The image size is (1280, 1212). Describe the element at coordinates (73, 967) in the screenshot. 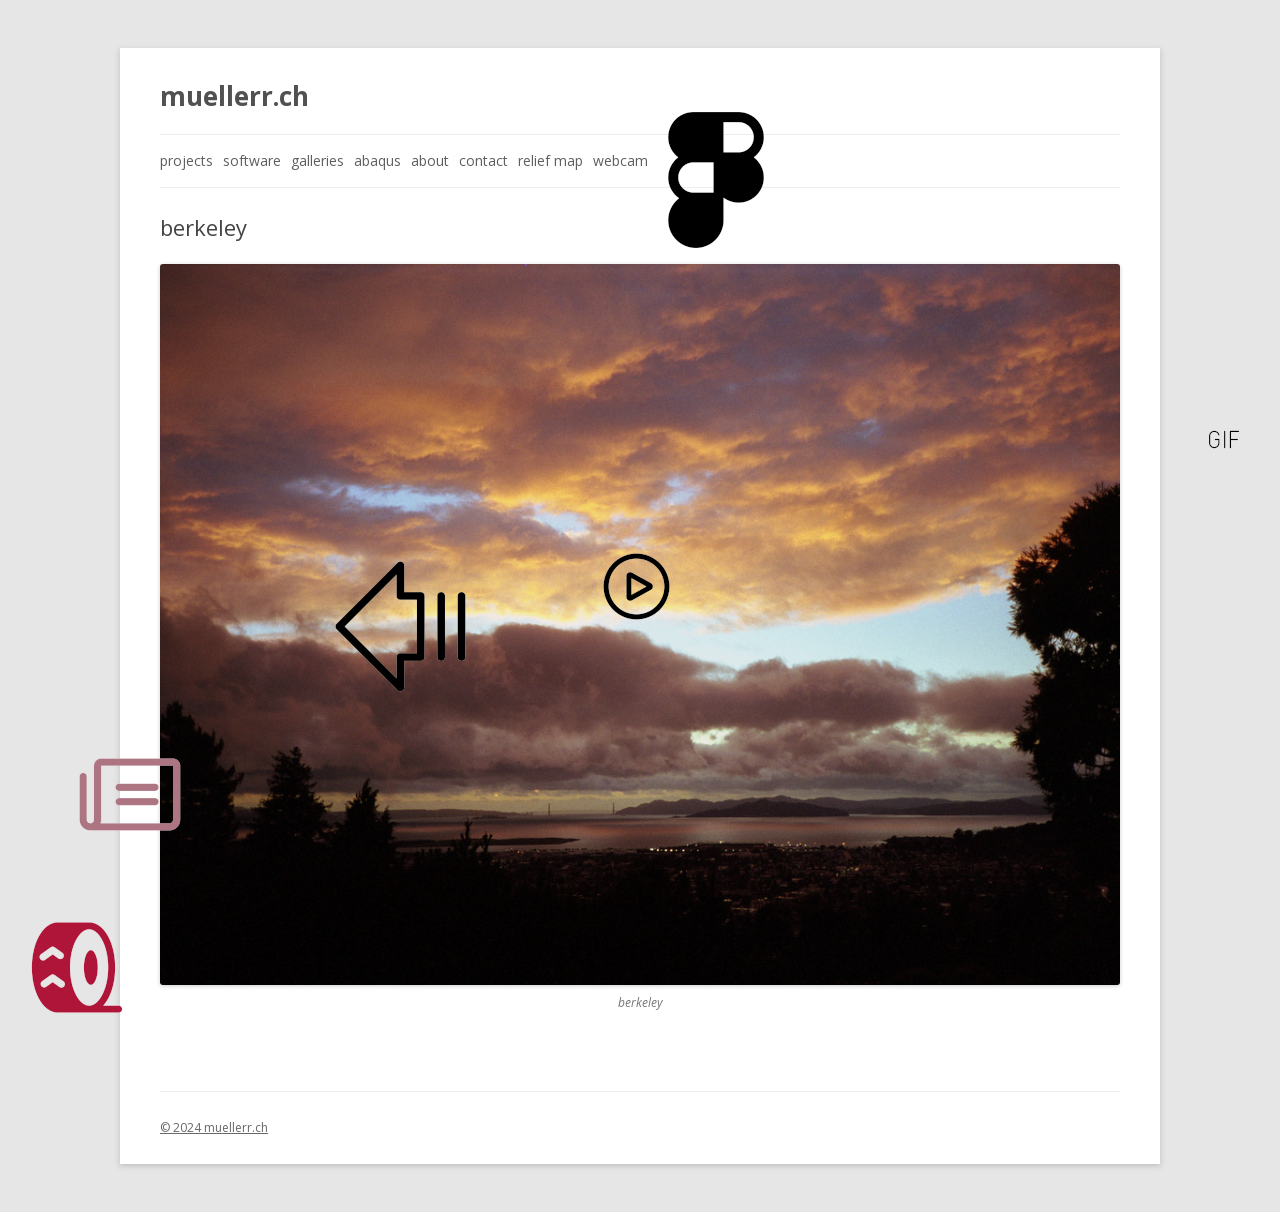

I see `view tire pressure or status` at that location.